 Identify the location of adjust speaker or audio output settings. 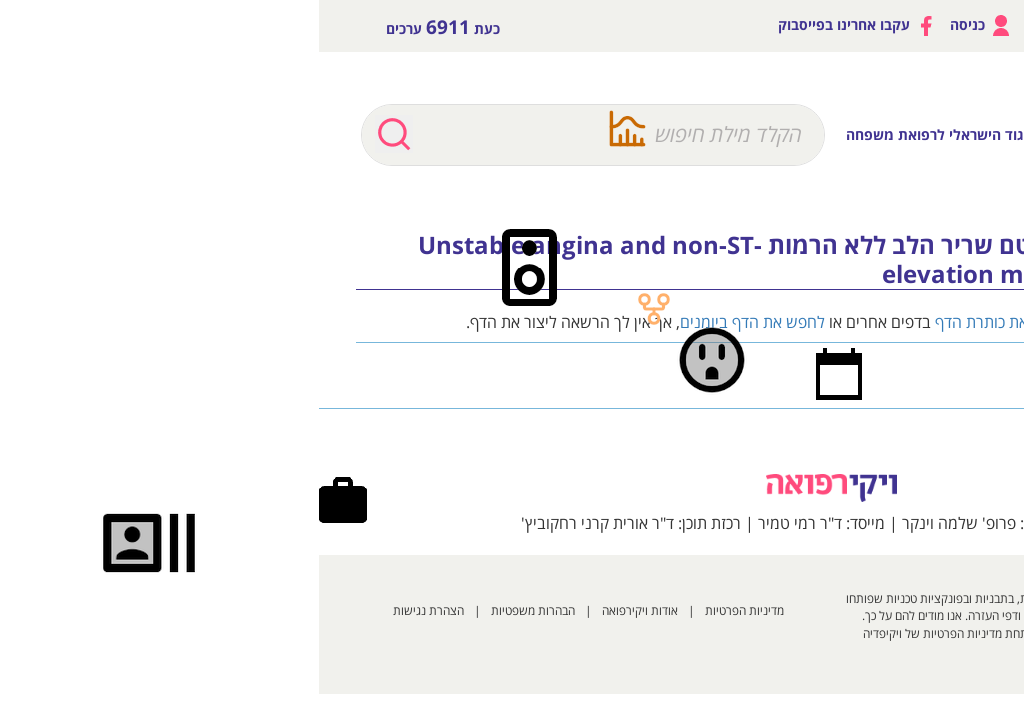
(529, 267).